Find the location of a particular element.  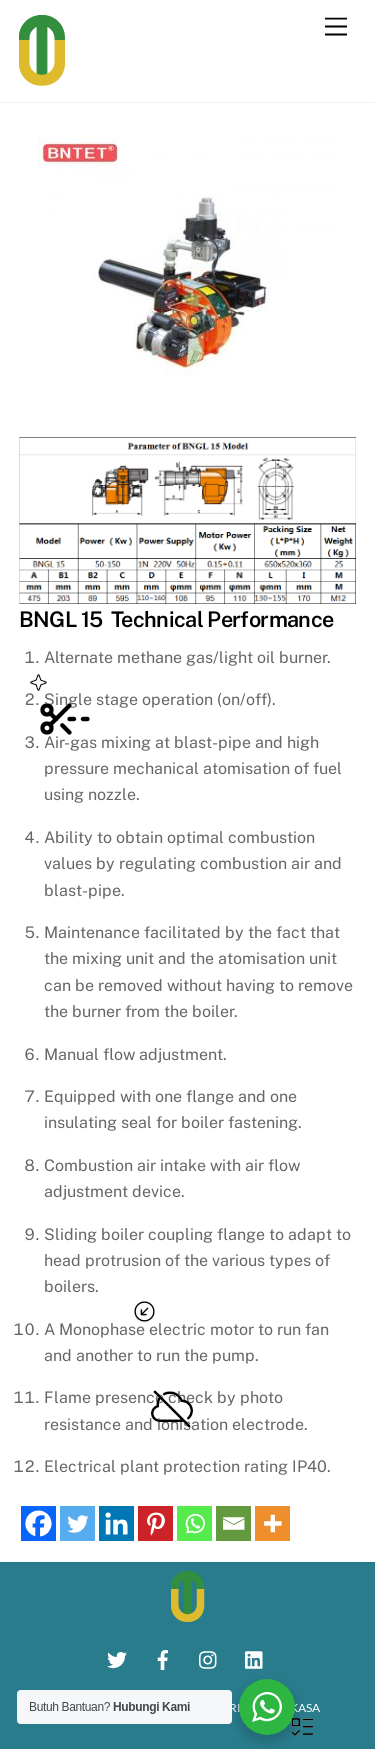

indicates a sparkle or highlight effect is located at coordinates (38, 682).